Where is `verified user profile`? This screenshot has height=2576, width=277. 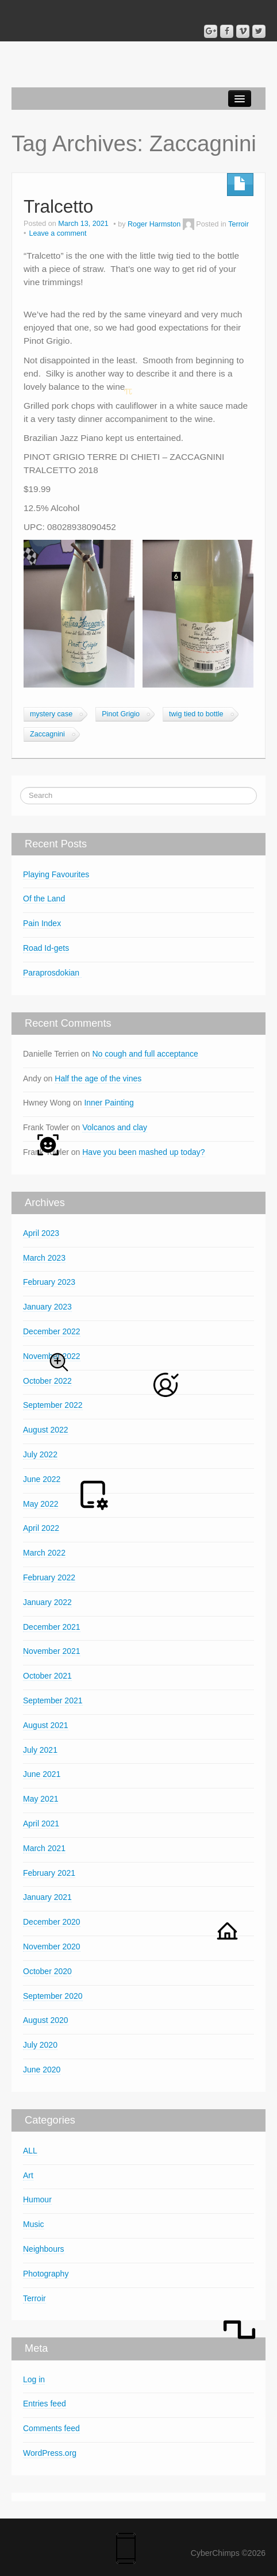
verified user profile is located at coordinates (166, 1385).